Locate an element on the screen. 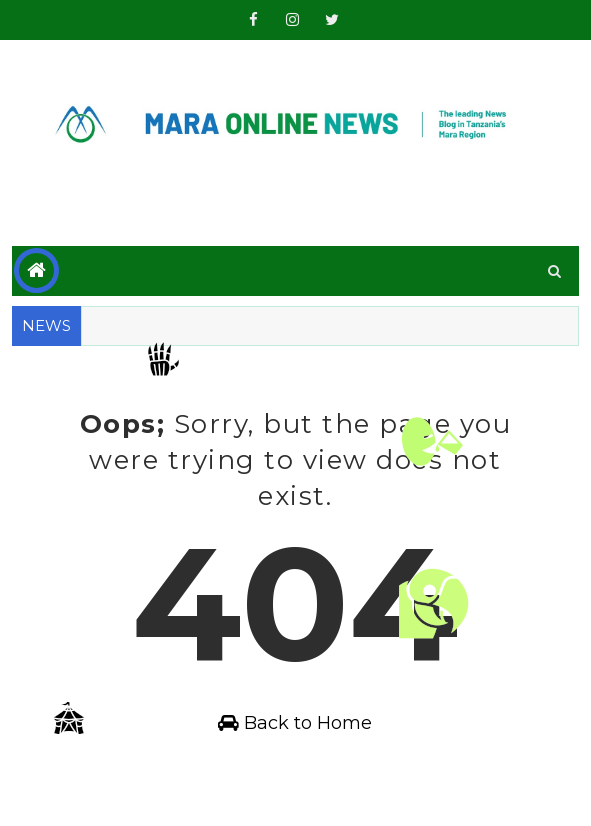  access medieval or festival-themed game content is located at coordinates (69, 718).